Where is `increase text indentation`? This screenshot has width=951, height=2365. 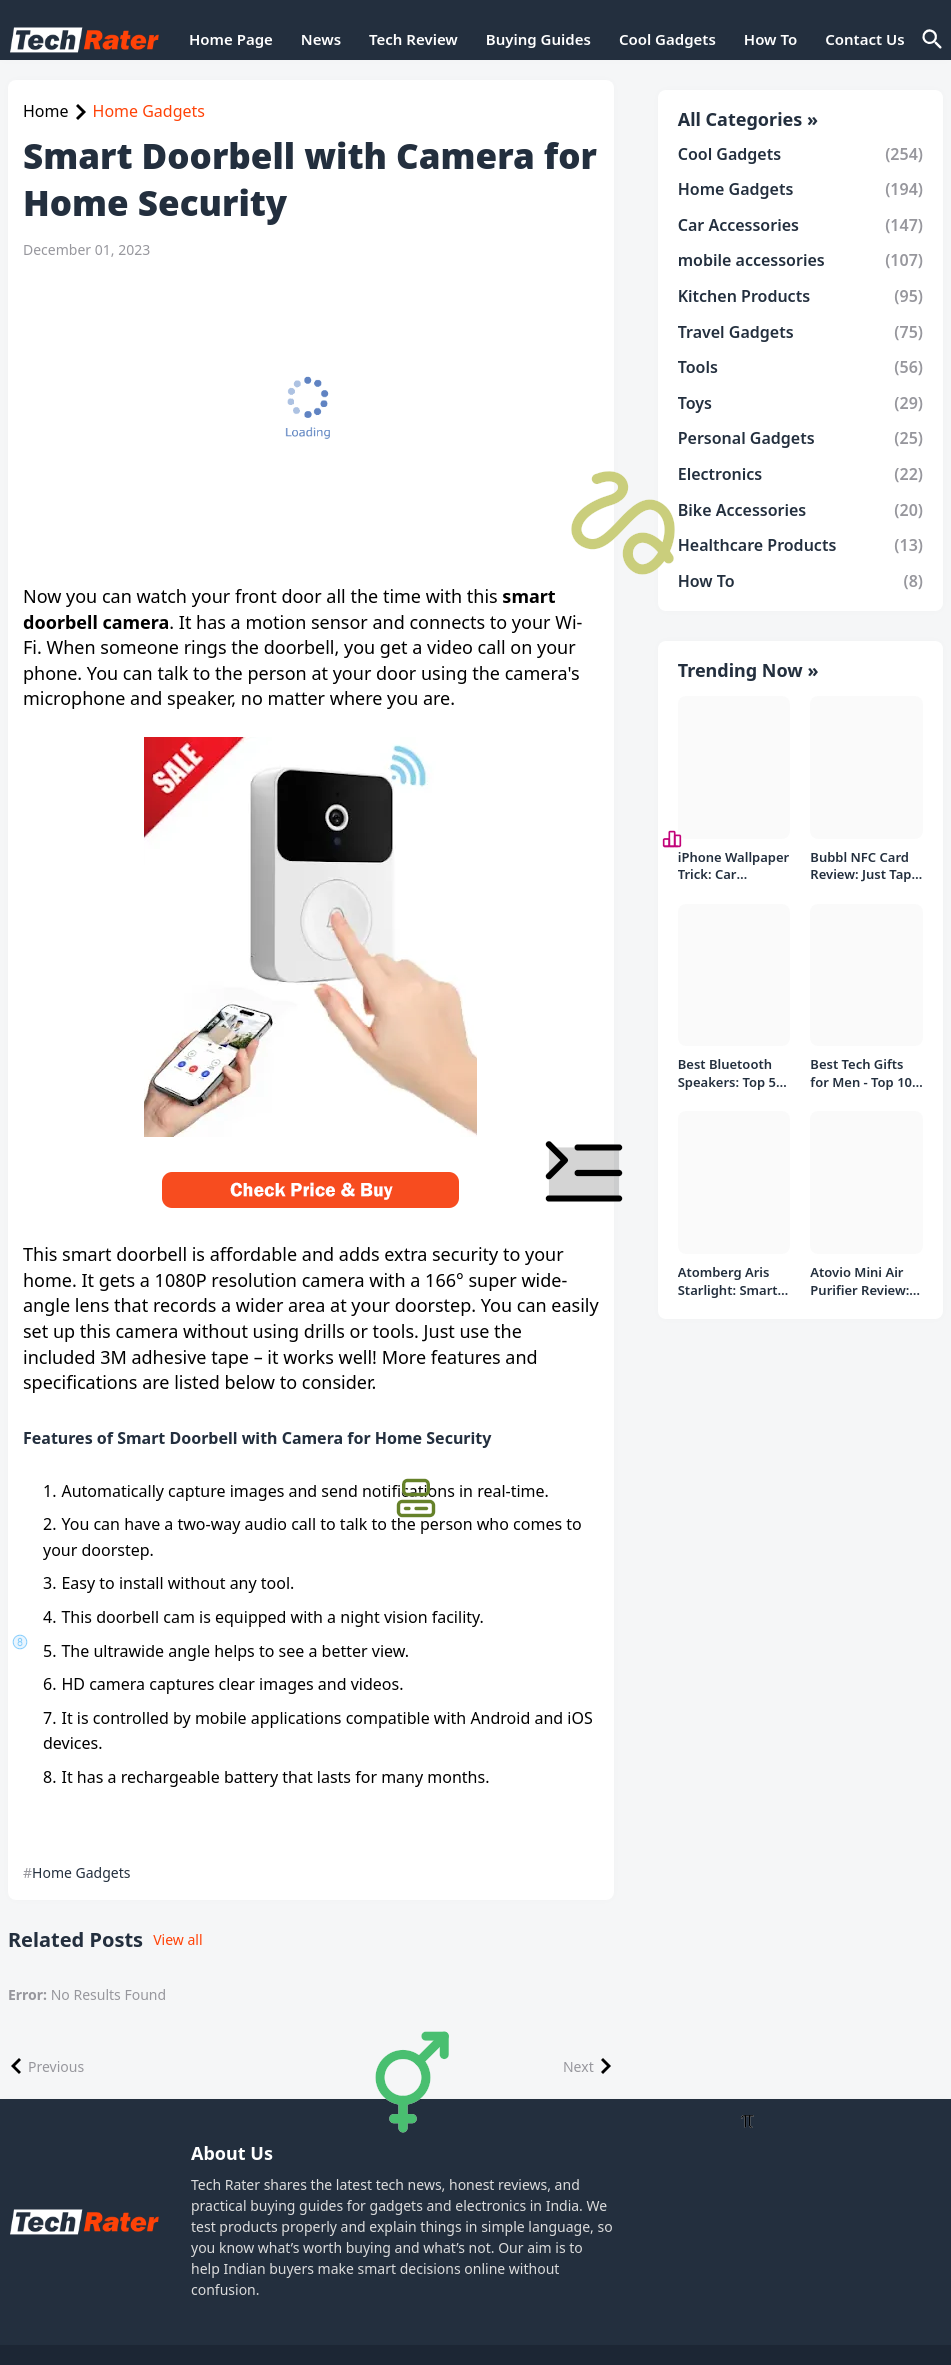
increase text indentation is located at coordinates (584, 1173).